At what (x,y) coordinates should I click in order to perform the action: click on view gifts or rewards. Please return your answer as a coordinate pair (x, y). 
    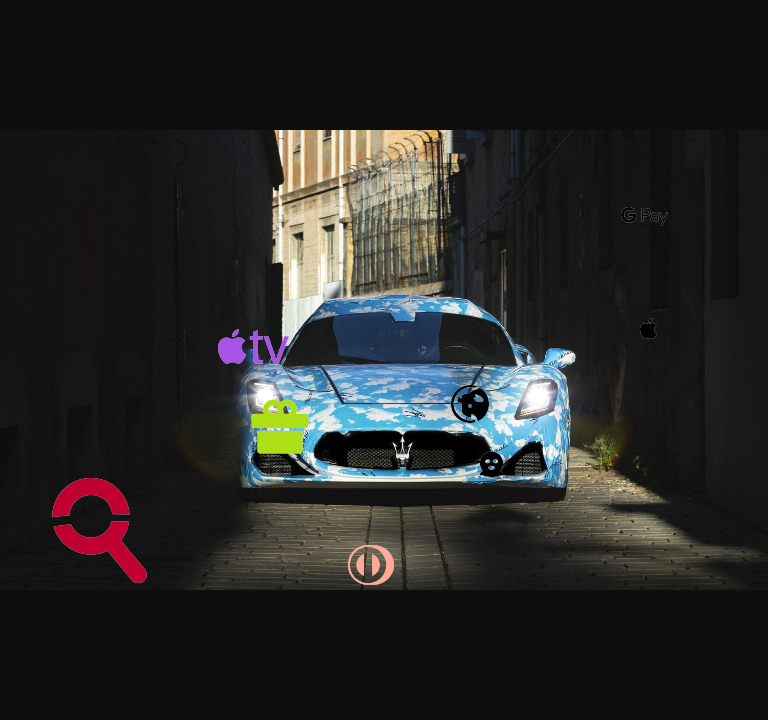
    Looking at the image, I should click on (280, 428).